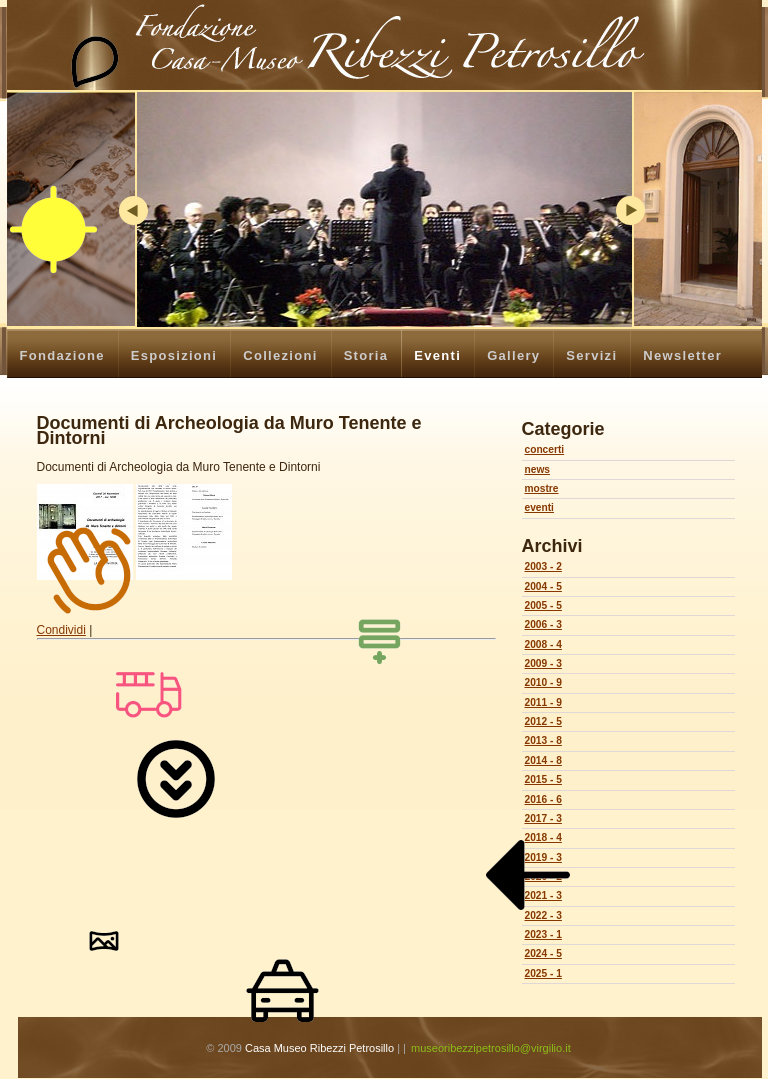 Image resolution: width=768 pixels, height=1079 pixels. I want to click on access emergency services information, so click(146, 691).